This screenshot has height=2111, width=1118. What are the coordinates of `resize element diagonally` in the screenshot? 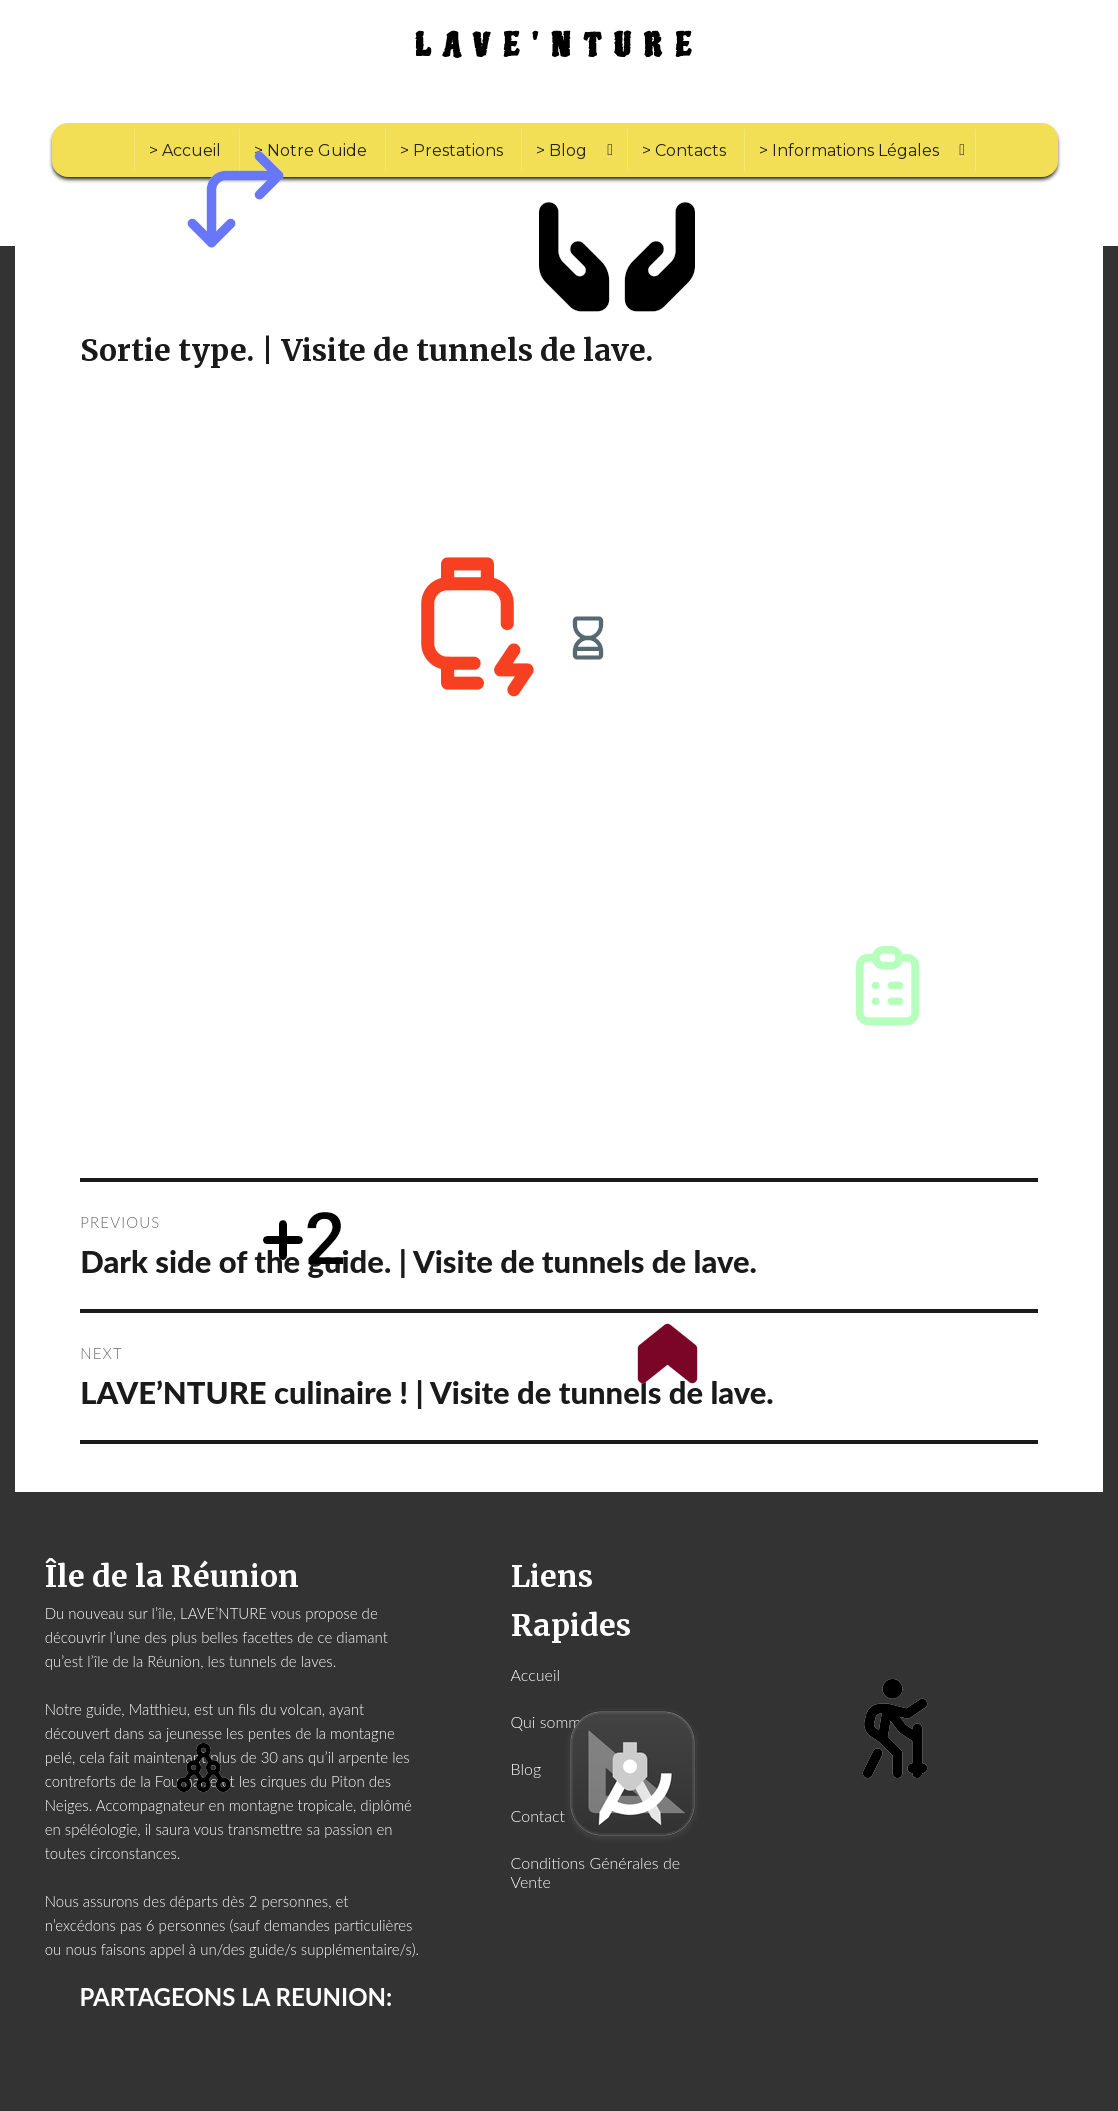 It's located at (235, 199).